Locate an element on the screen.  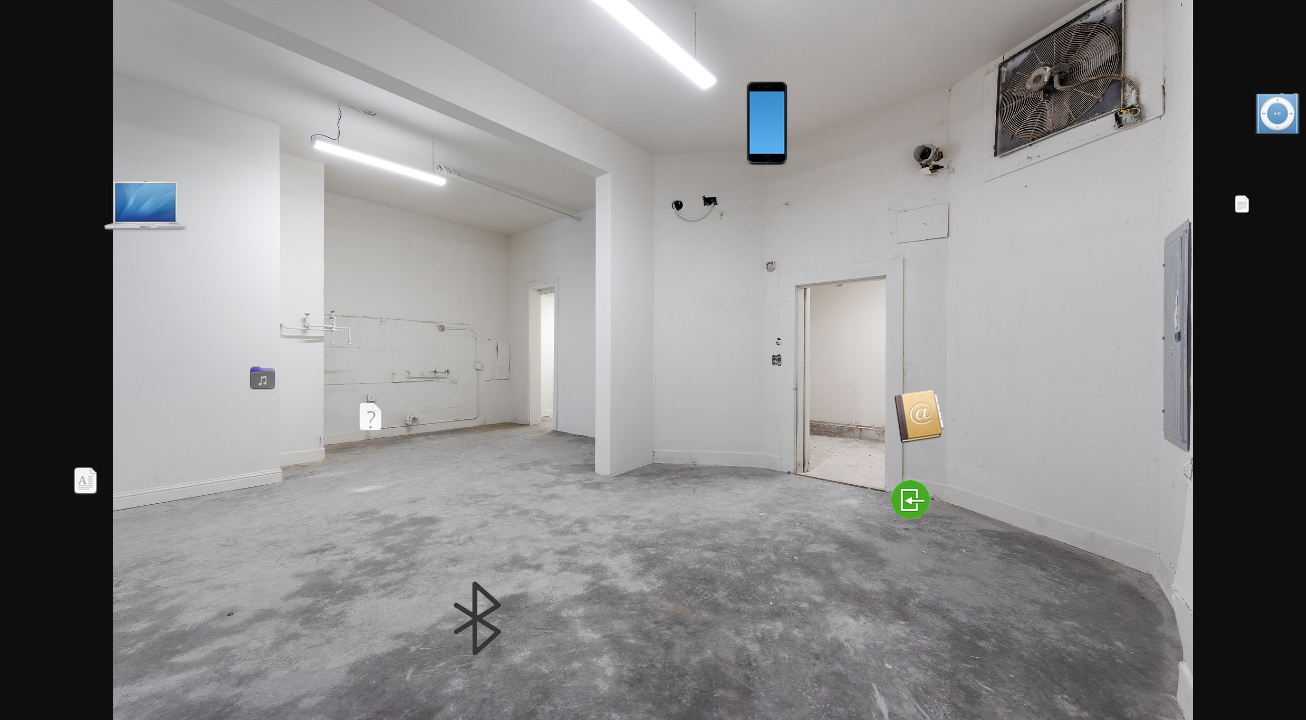
represents a powerbook g4 laptop device is located at coordinates (145, 202).